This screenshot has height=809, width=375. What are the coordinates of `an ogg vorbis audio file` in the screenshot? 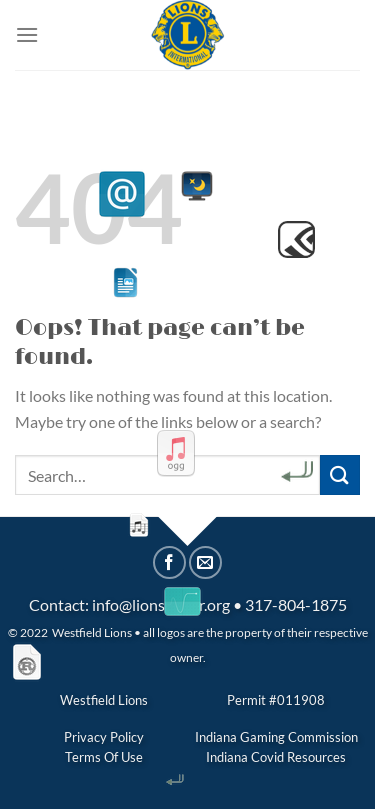 It's located at (176, 453).